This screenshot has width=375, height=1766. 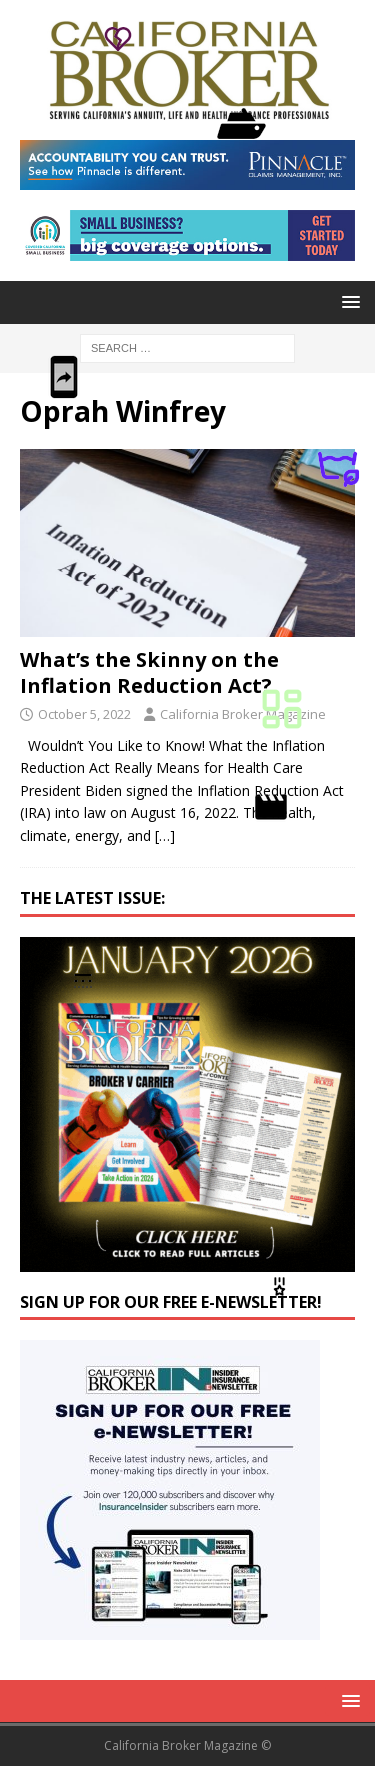 What do you see at coordinates (271, 807) in the screenshot?
I see `access video or movie content` at bounding box center [271, 807].